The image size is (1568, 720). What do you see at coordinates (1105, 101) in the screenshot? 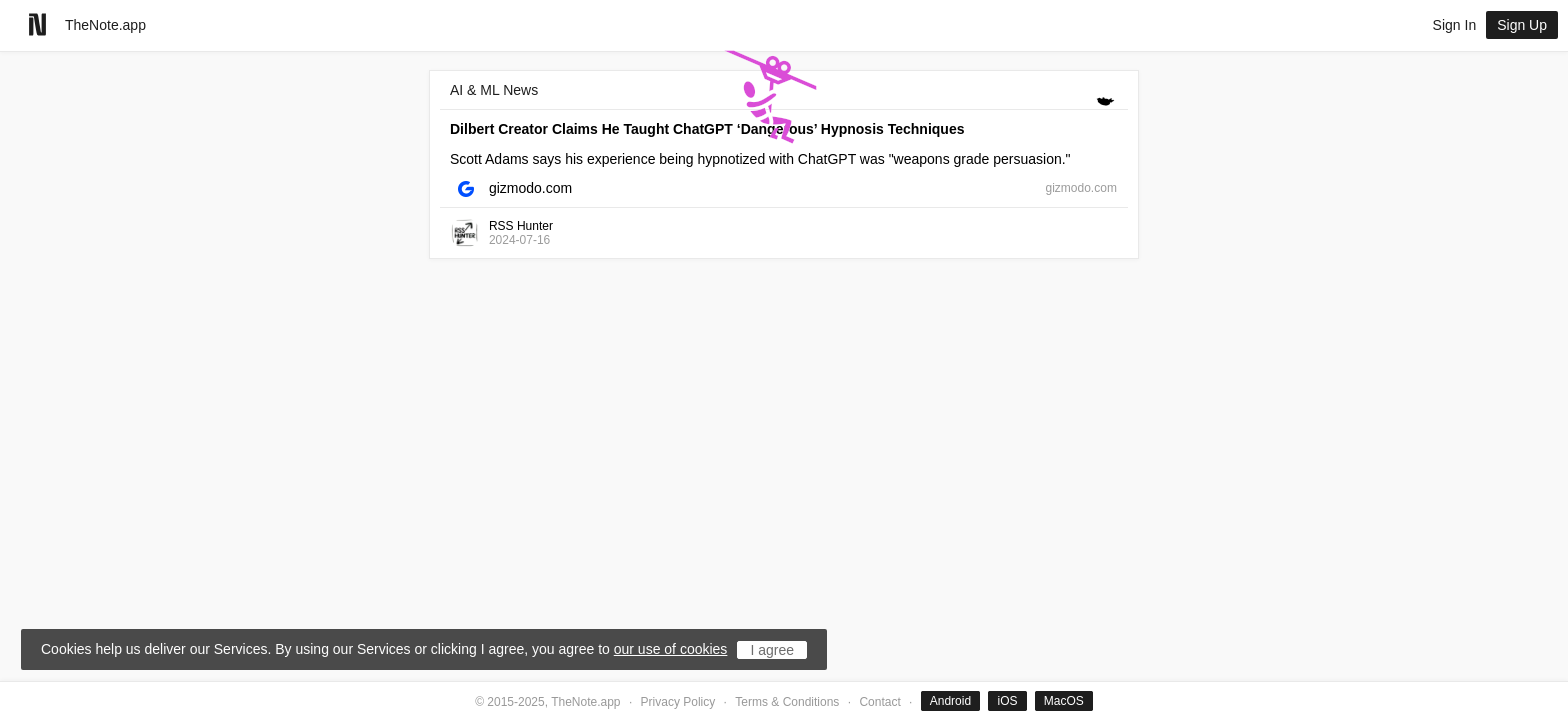
I see `select mongolia as your country or region` at bounding box center [1105, 101].